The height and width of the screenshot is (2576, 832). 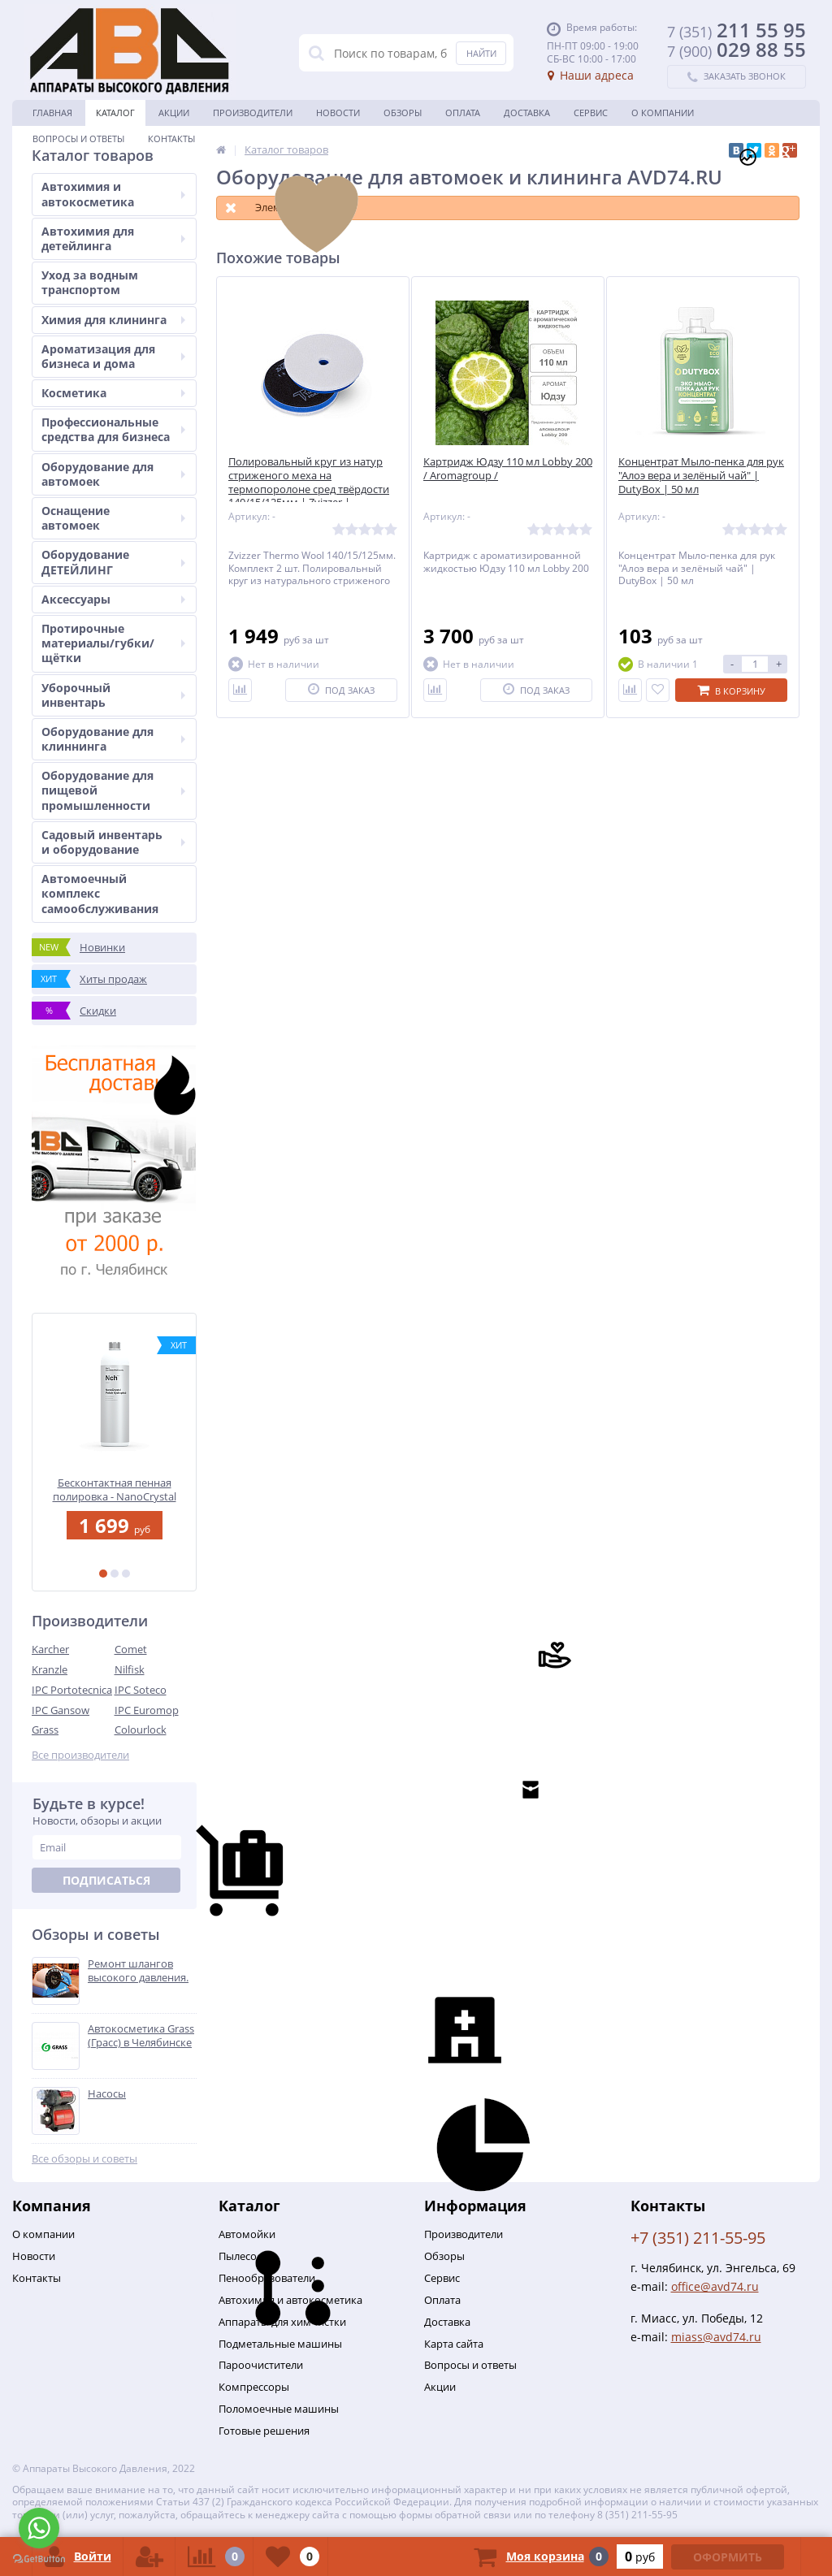 What do you see at coordinates (531, 1790) in the screenshot?
I see `send a red packet or digital gift money` at bounding box center [531, 1790].